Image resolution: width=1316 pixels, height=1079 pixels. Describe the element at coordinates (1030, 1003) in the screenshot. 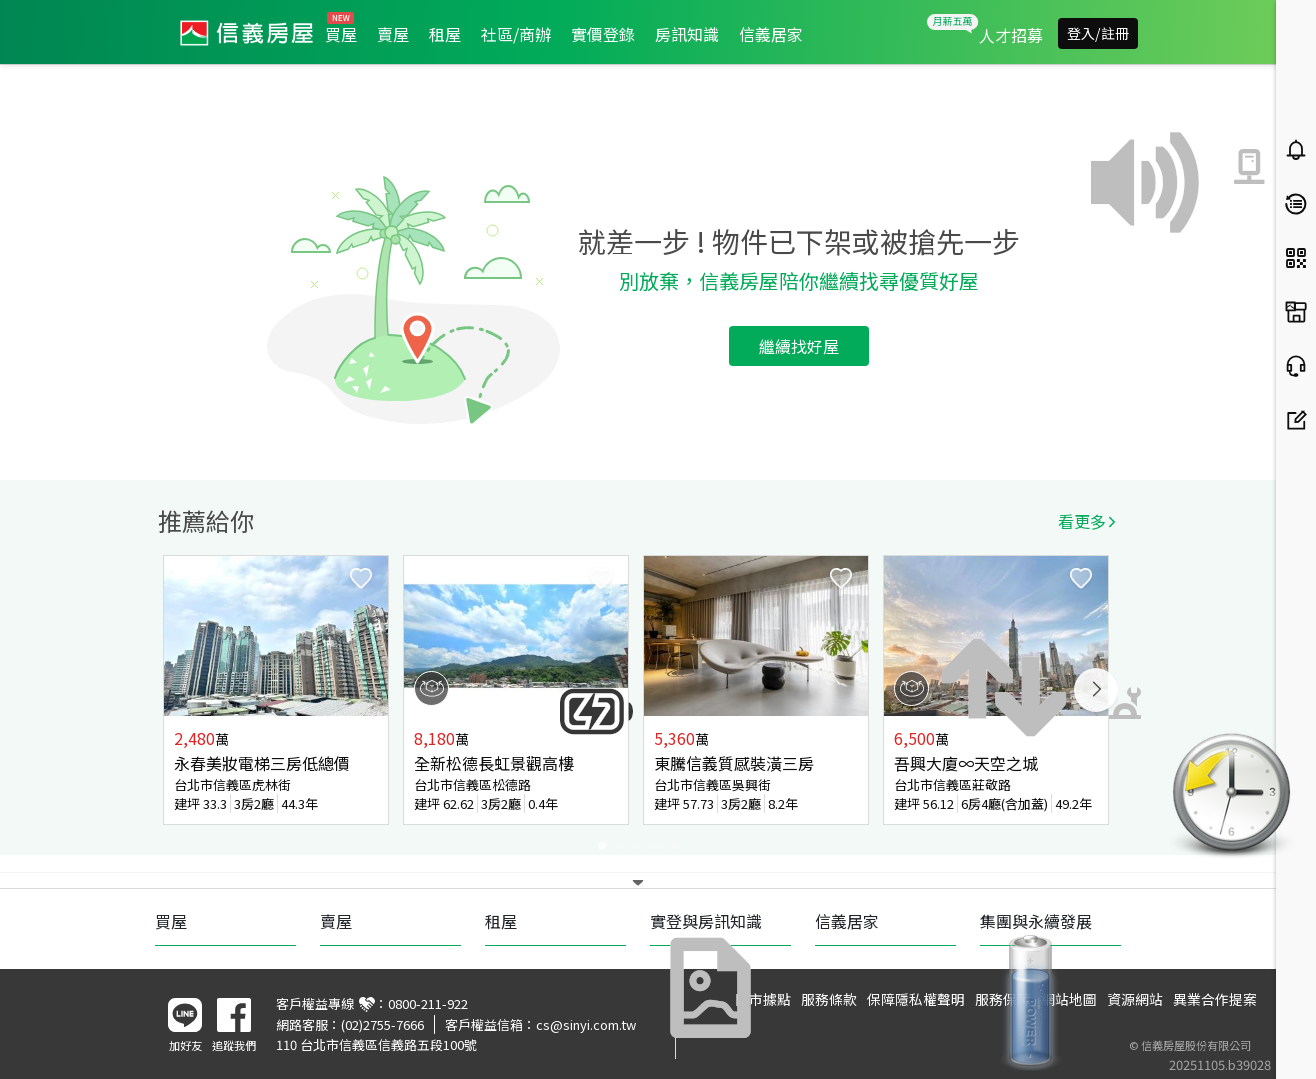

I see `indicates battery is sufficiently charged` at that location.